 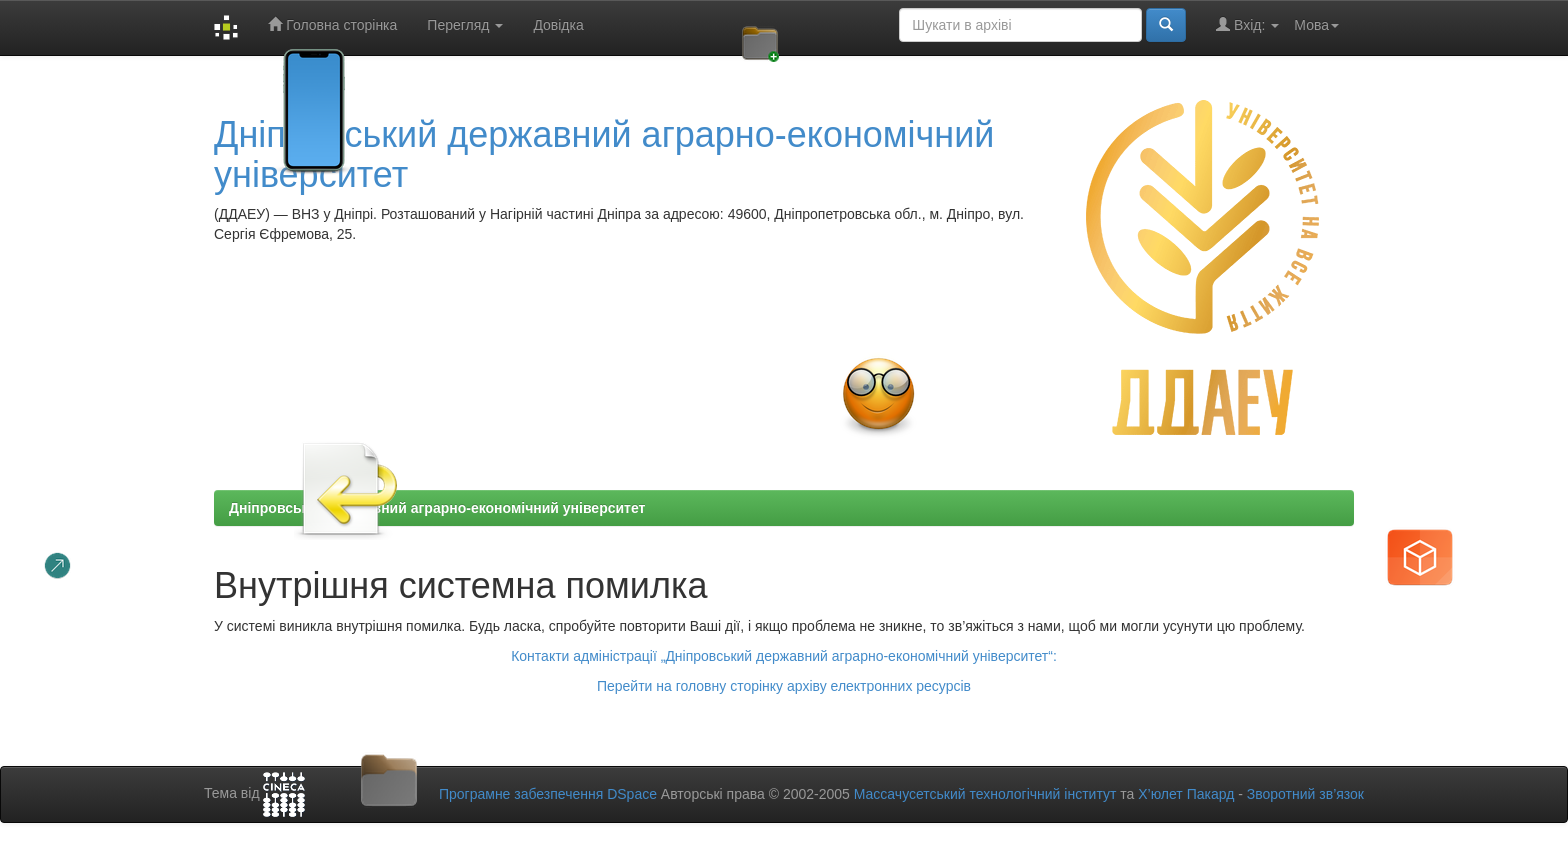 I want to click on iPhone 11 or 12 device icon, so click(x=314, y=112).